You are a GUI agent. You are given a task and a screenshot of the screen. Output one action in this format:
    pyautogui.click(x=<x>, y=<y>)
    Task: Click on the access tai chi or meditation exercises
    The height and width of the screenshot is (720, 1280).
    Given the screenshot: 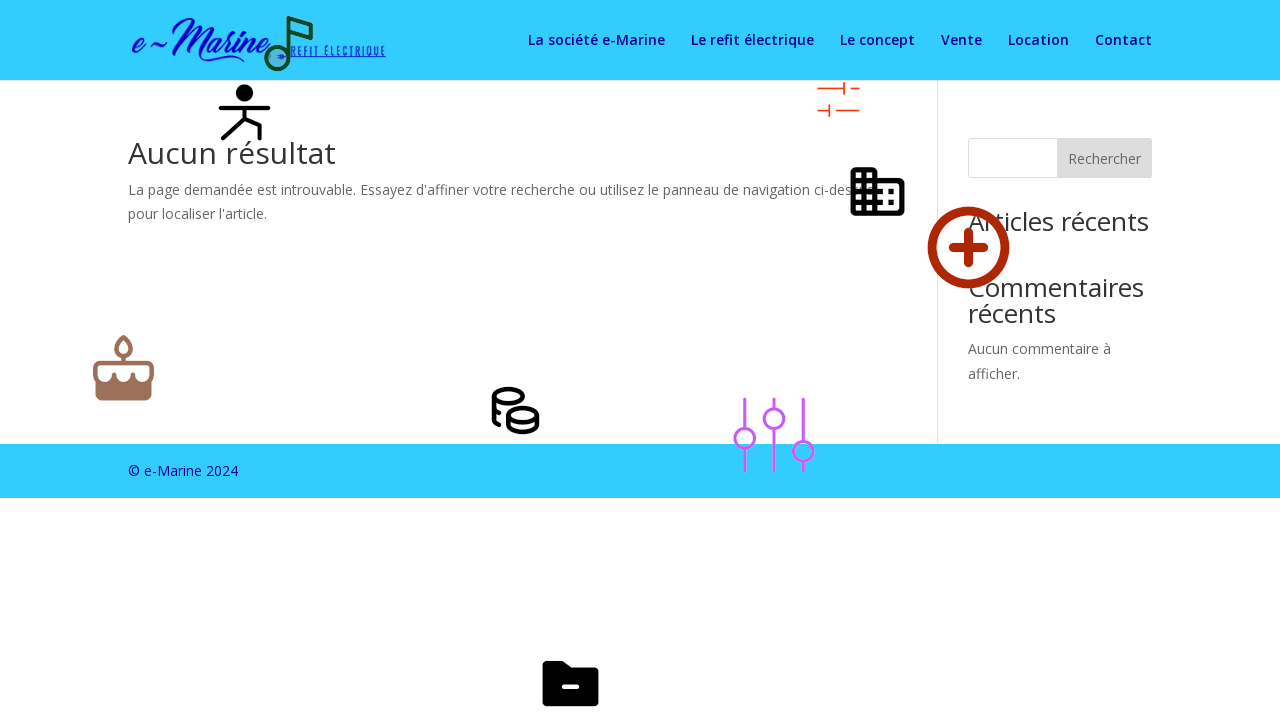 What is the action you would take?
    pyautogui.click(x=244, y=114)
    